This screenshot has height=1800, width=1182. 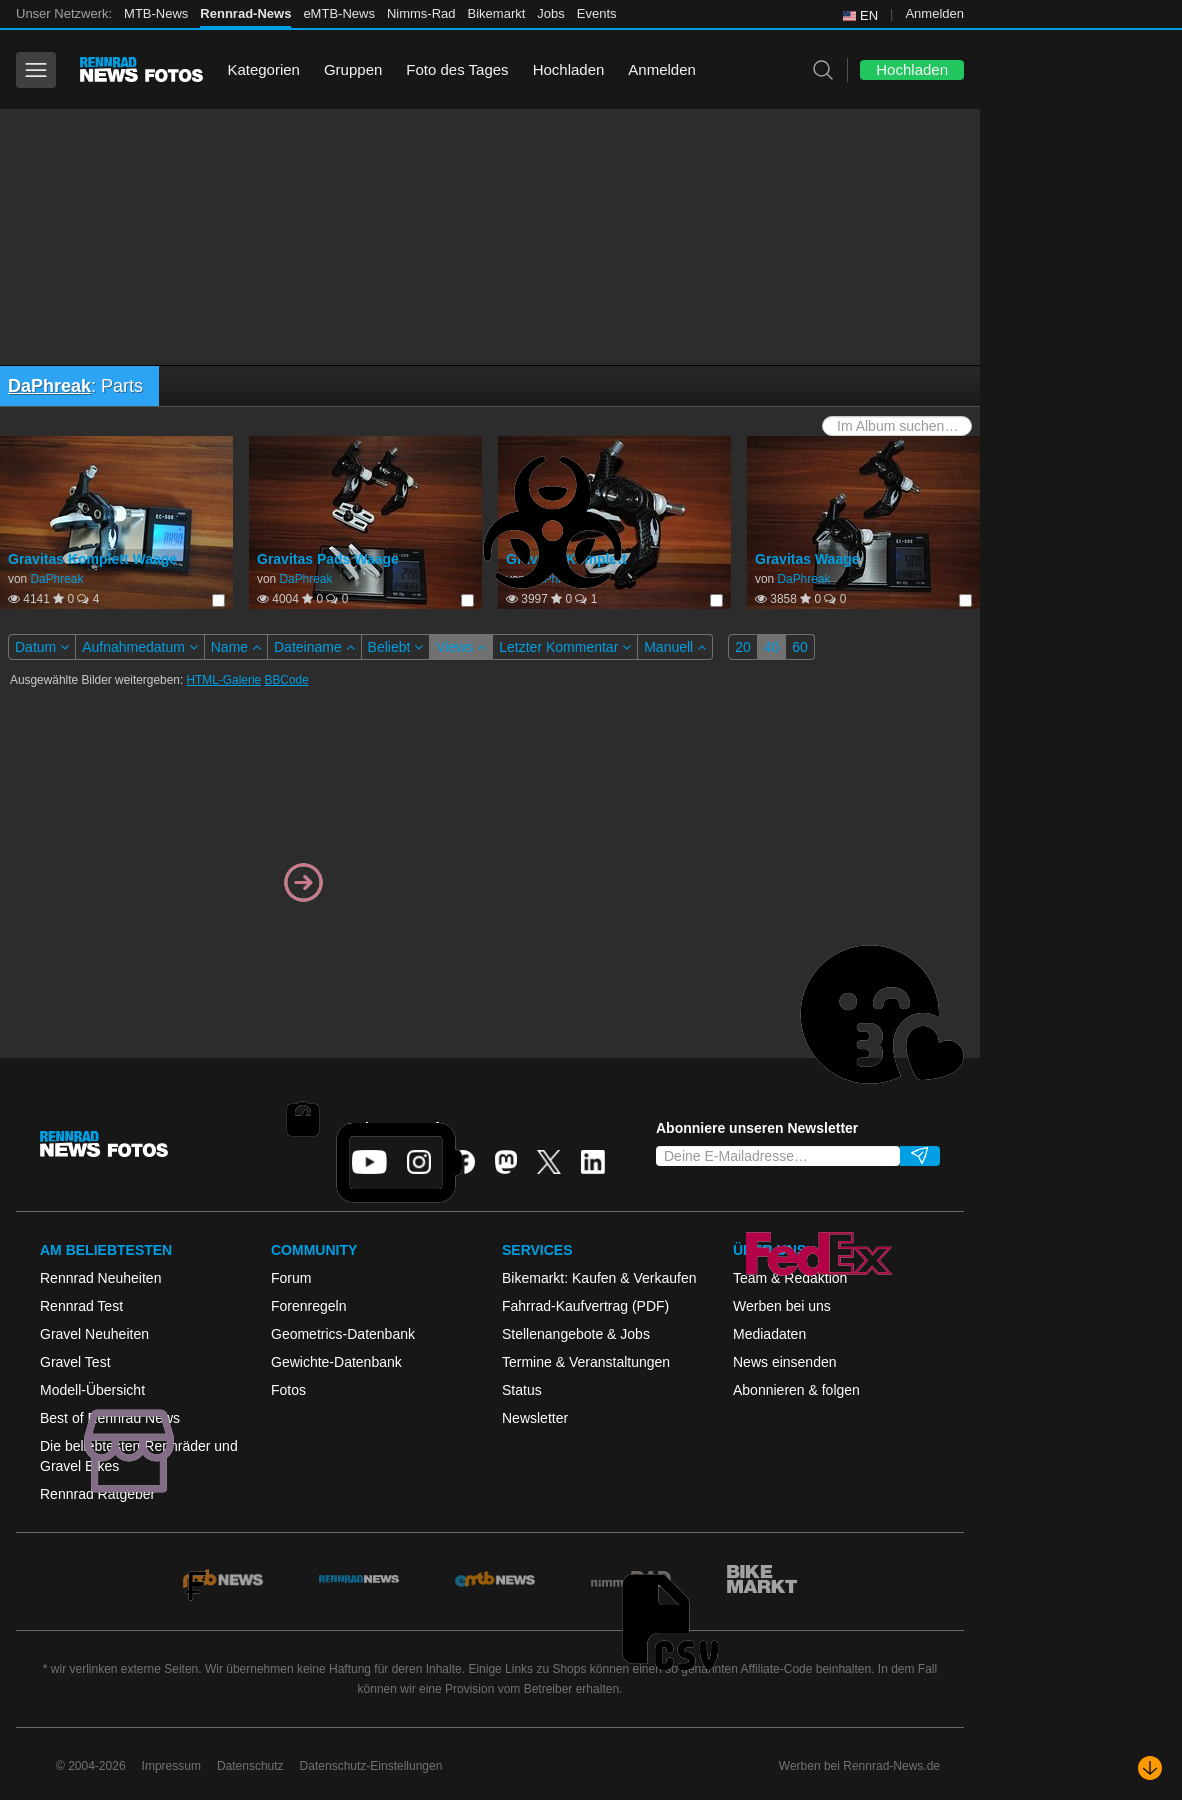 What do you see at coordinates (303, 1120) in the screenshot?
I see `view weight or body measurements` at bounding box center [303, 1120].